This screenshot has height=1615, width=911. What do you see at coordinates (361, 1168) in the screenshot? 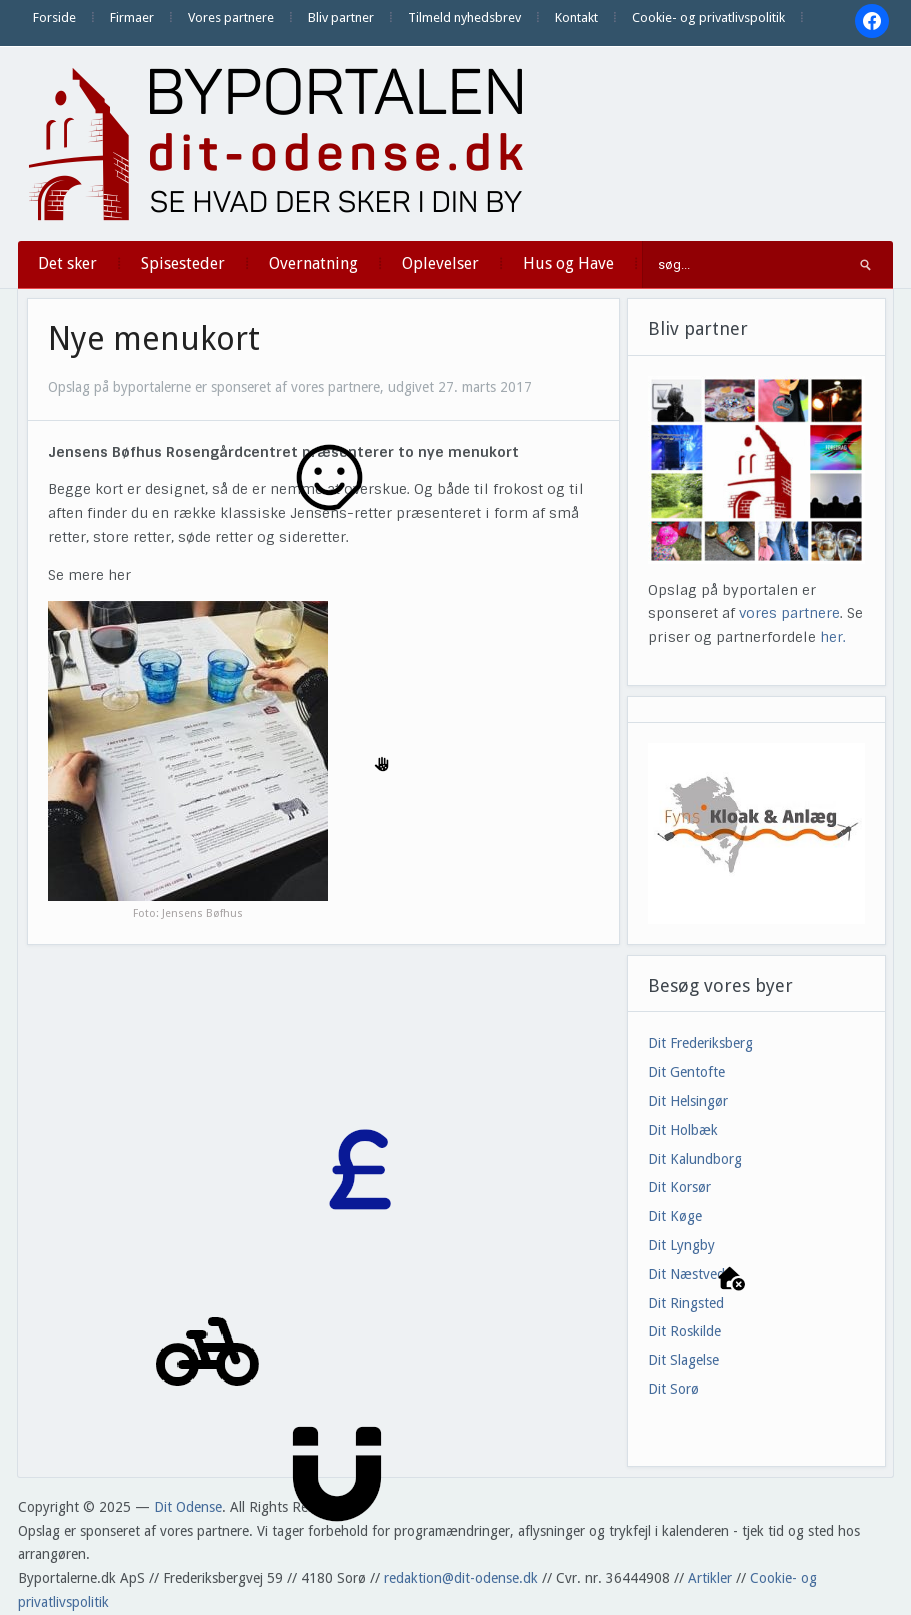
I see `indicates british pound currency` at bounding box center [361, 1168].